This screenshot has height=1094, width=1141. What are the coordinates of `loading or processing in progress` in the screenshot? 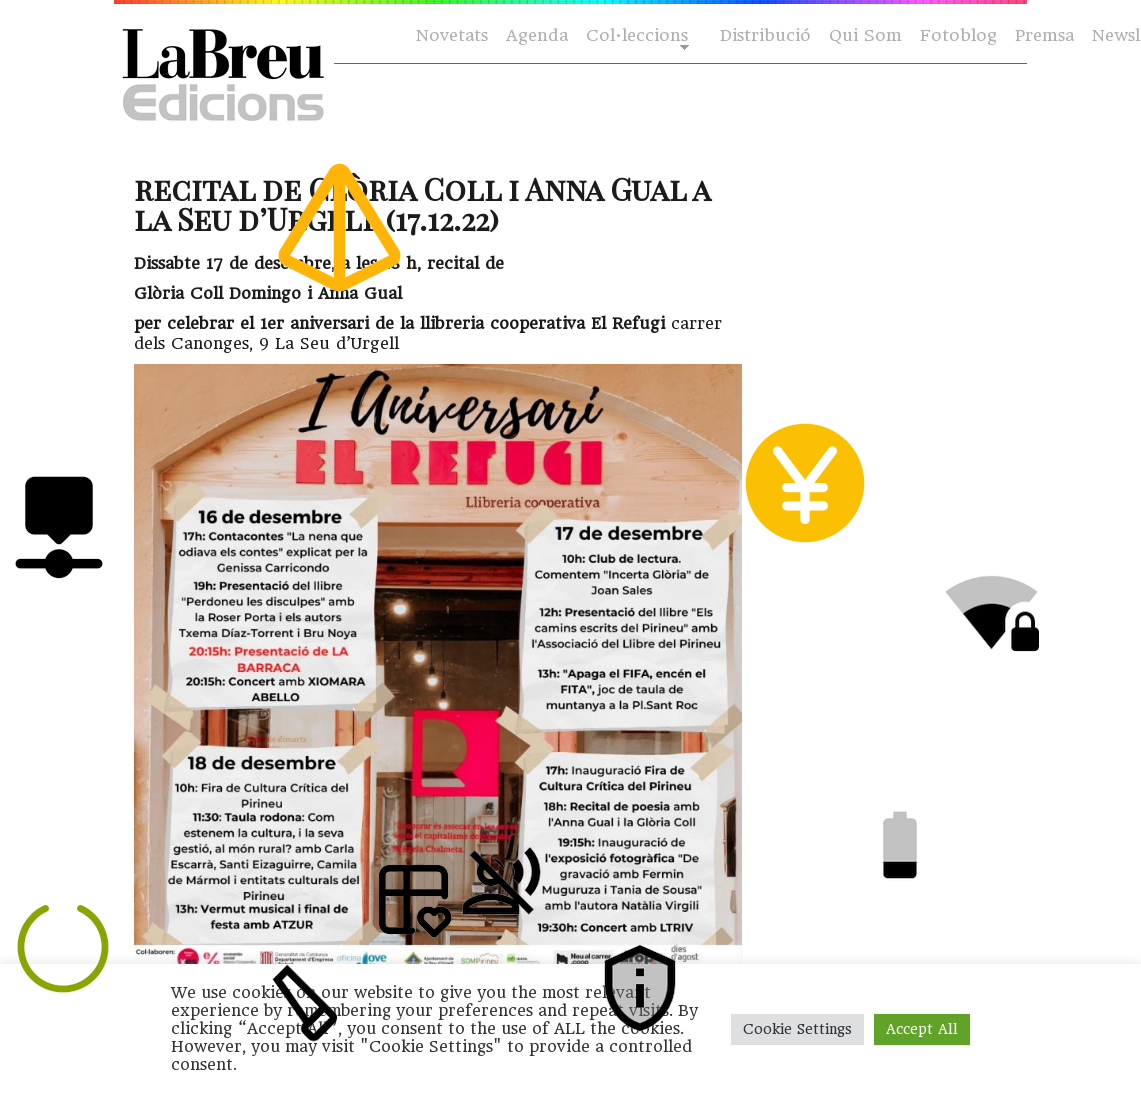 It's located at (63, 947).